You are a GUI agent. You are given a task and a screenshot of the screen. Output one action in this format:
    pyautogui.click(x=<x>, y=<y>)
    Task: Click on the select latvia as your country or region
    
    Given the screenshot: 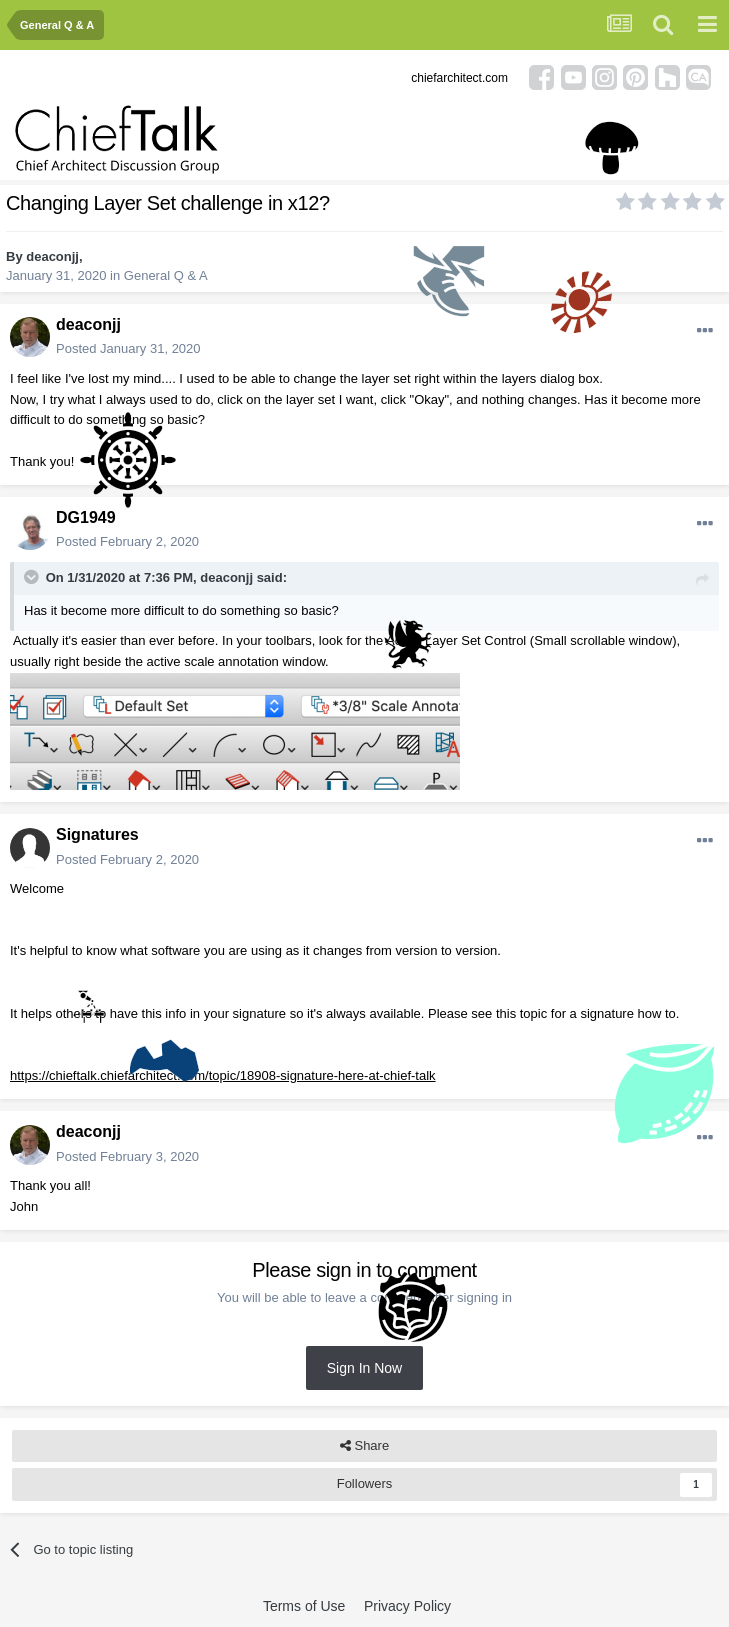 What is the action you would take?
    pyautogui.click(x=164, y=1060)
    